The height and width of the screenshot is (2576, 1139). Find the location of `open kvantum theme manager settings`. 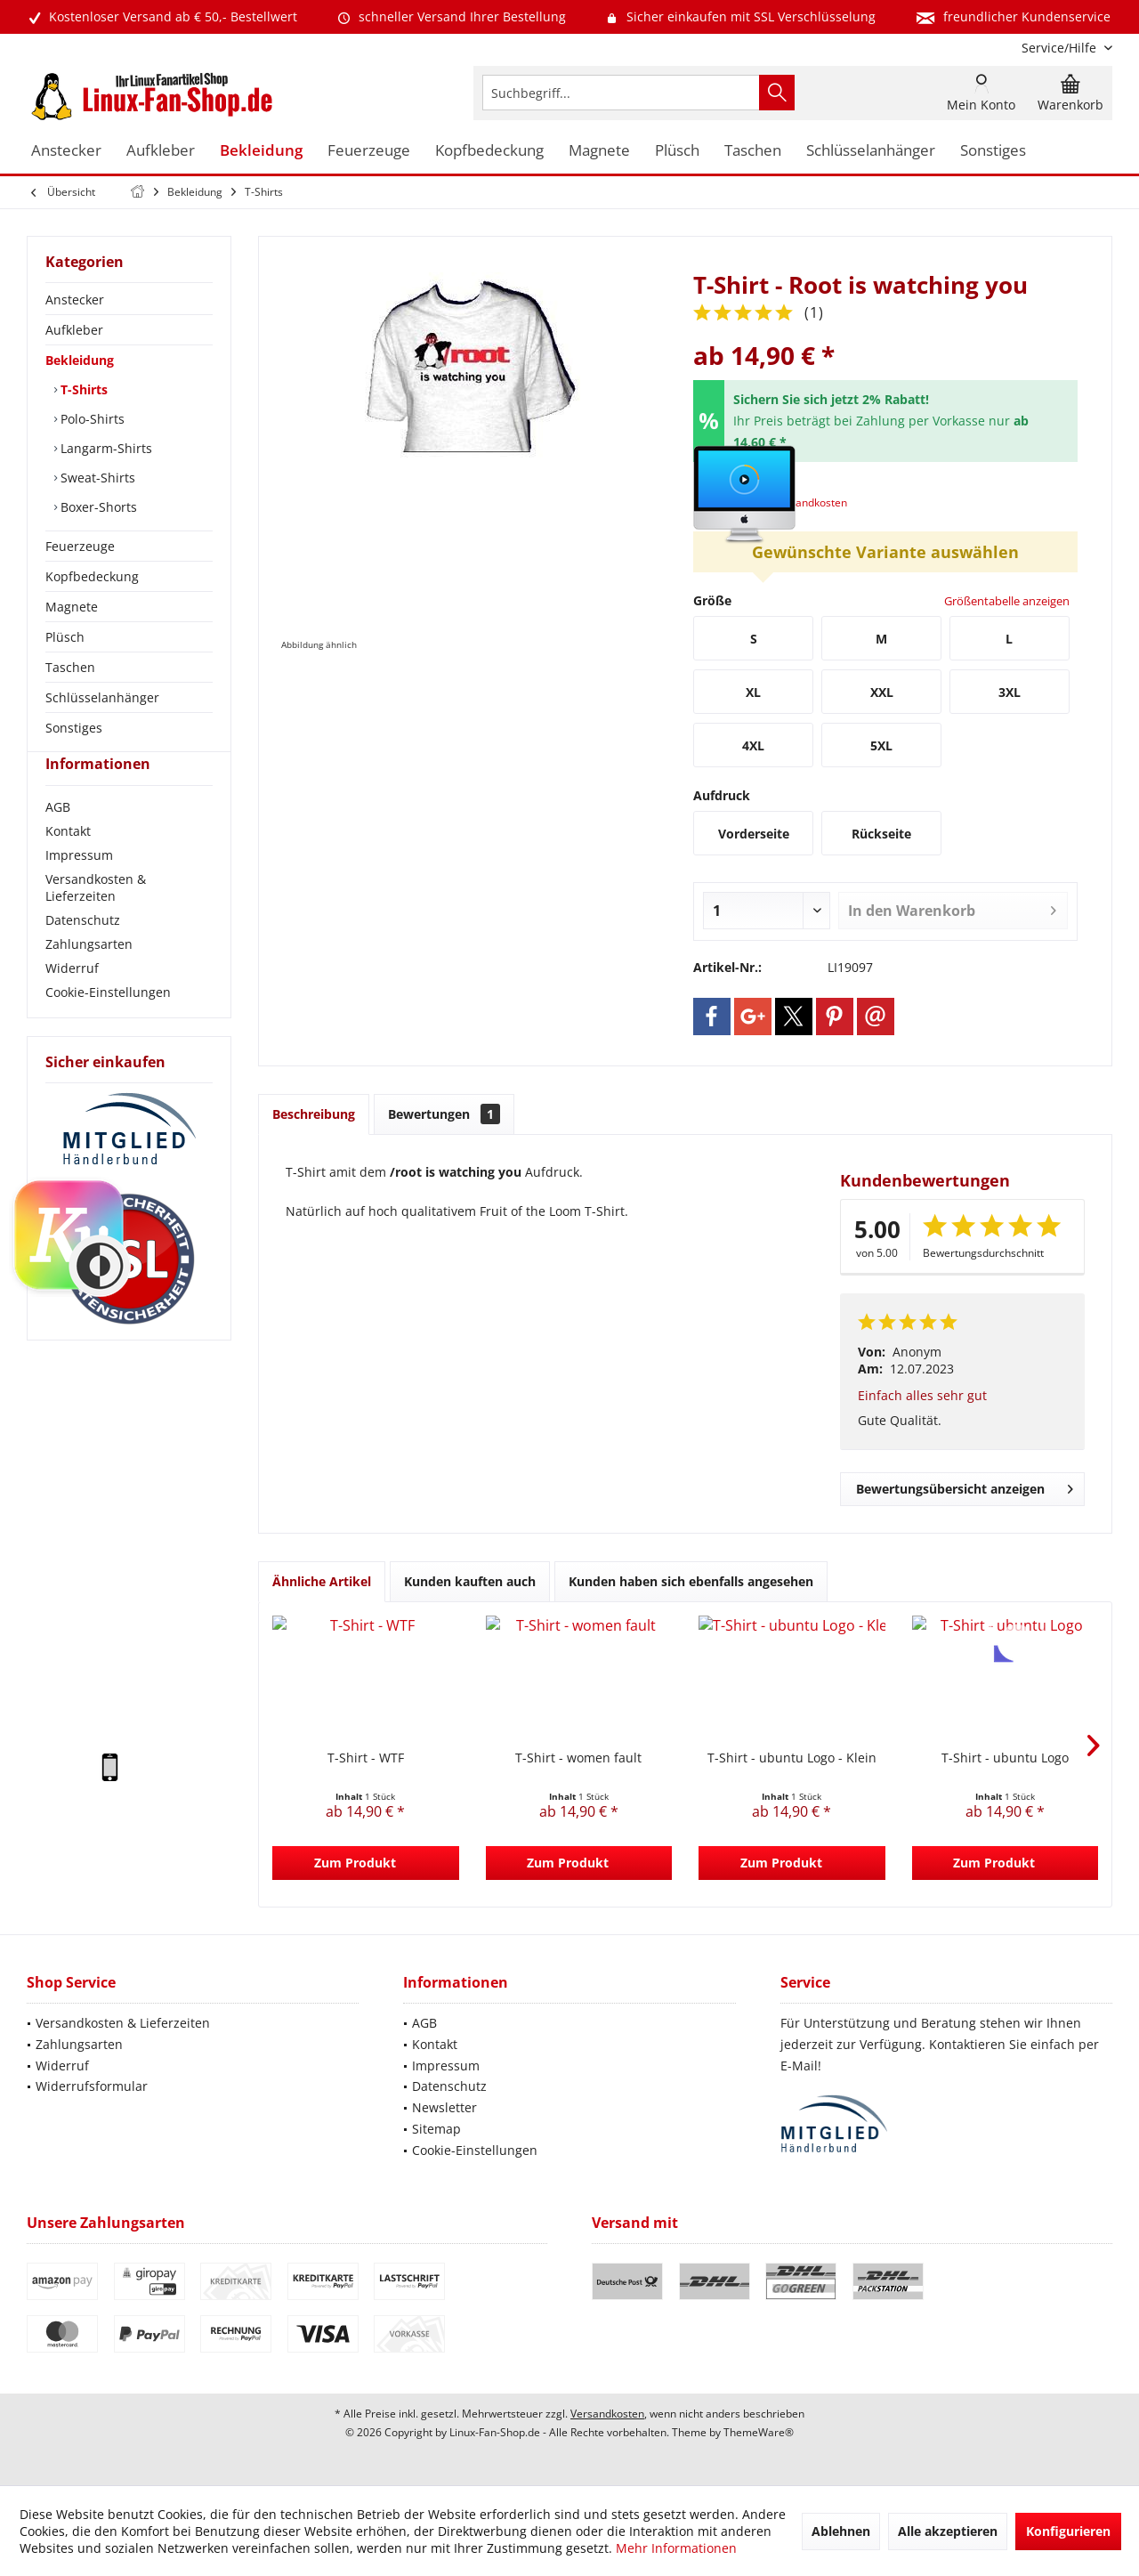

open kvantum theme manager settings is located at coordinates (69, 1236).